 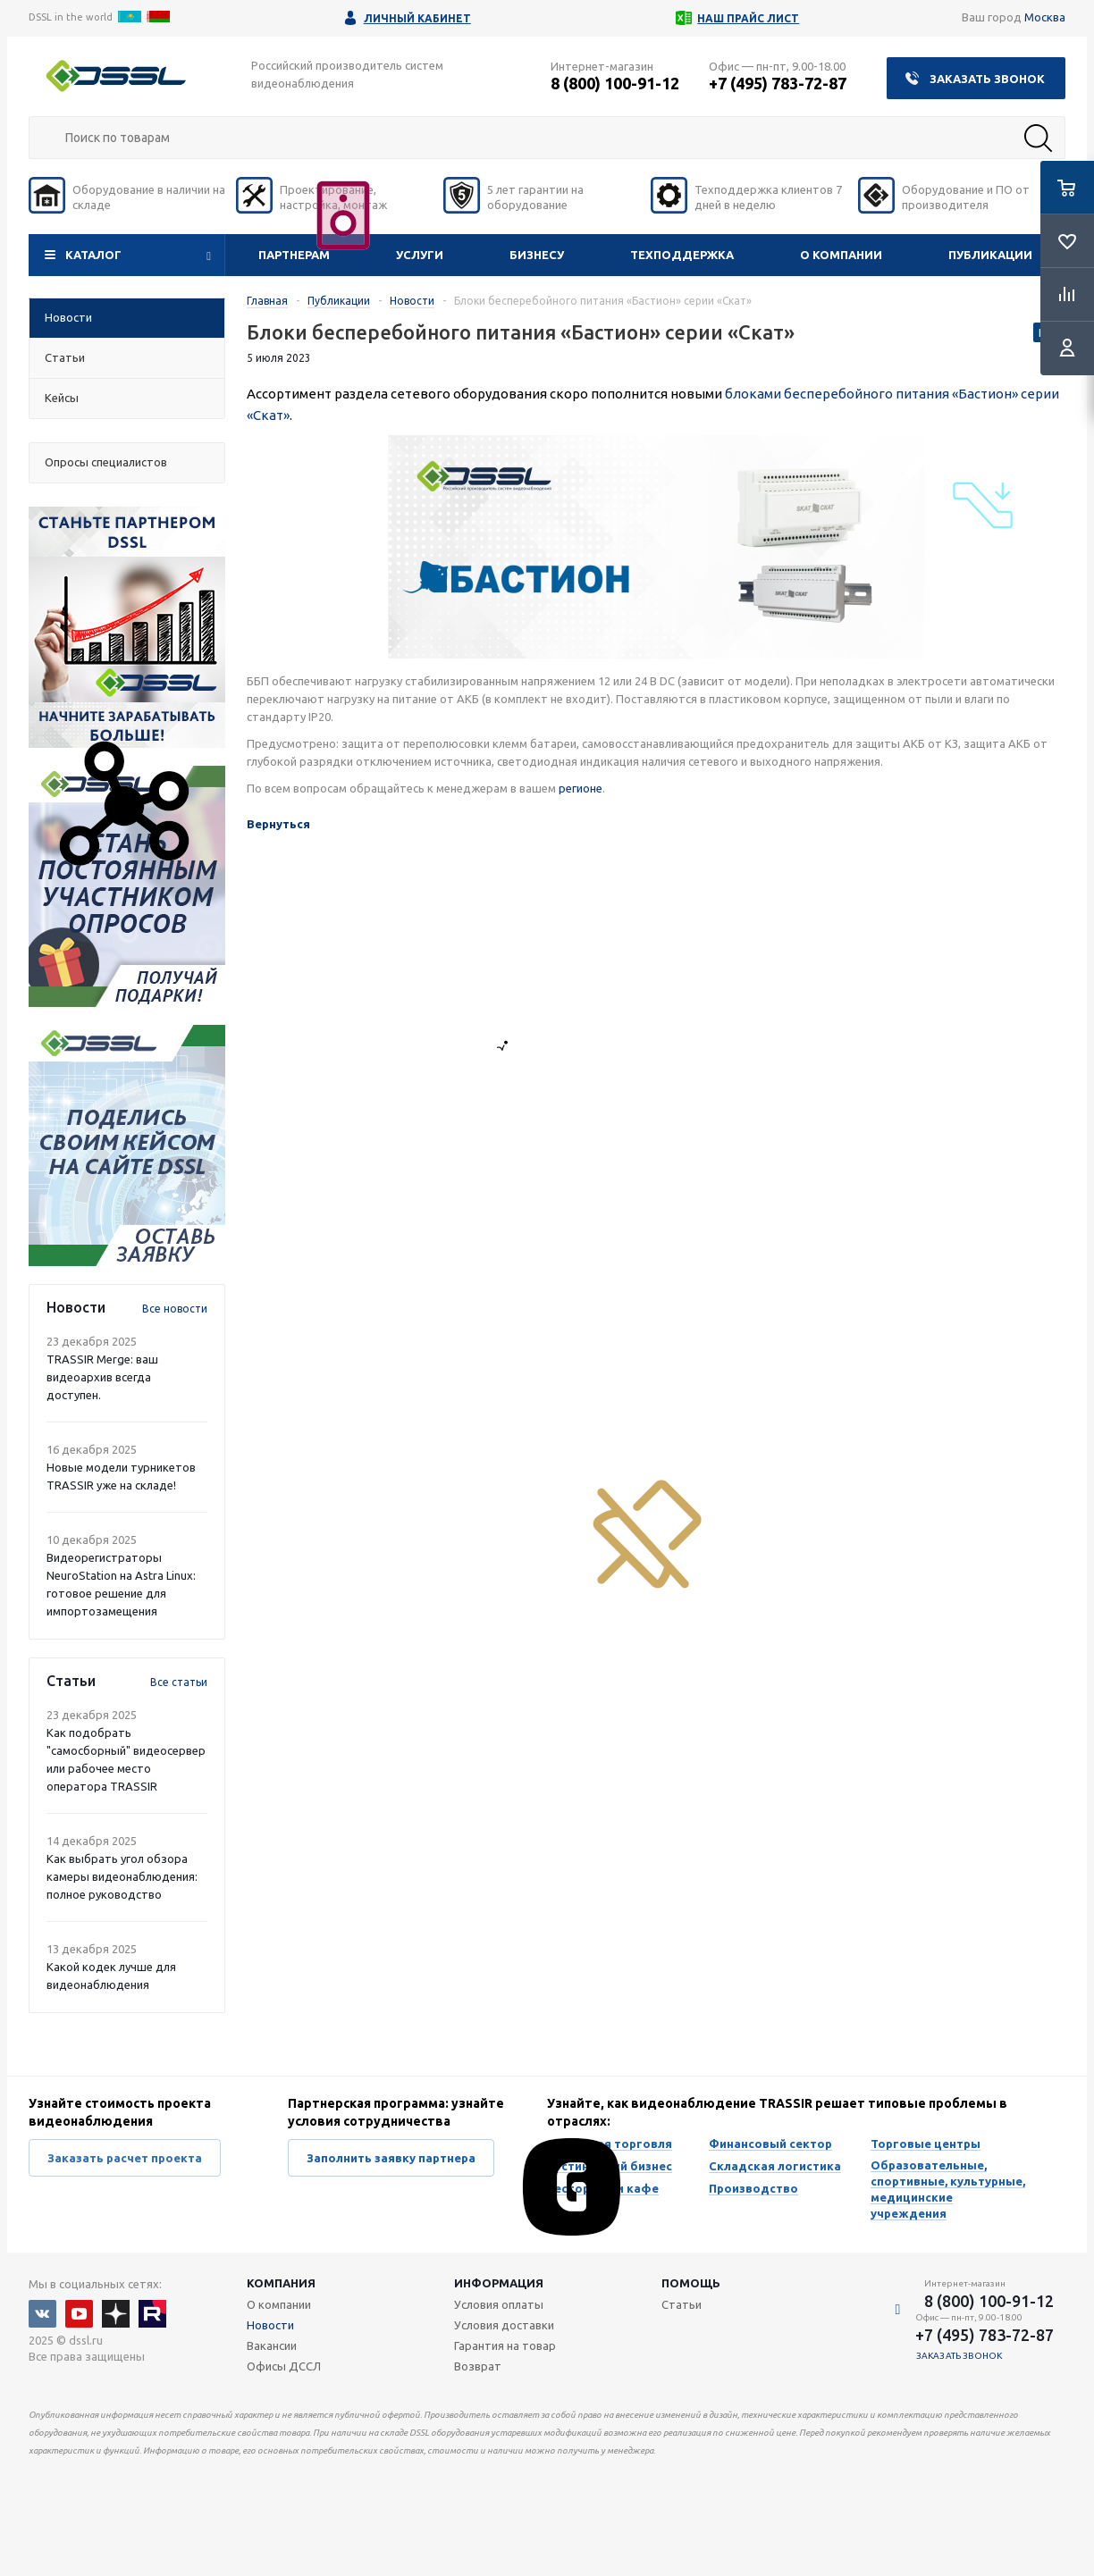 What do you see at coordinates (343, 215) in the screenshot?
I see `adjust speaker or audio output settings` at bounding box center [343, 215].